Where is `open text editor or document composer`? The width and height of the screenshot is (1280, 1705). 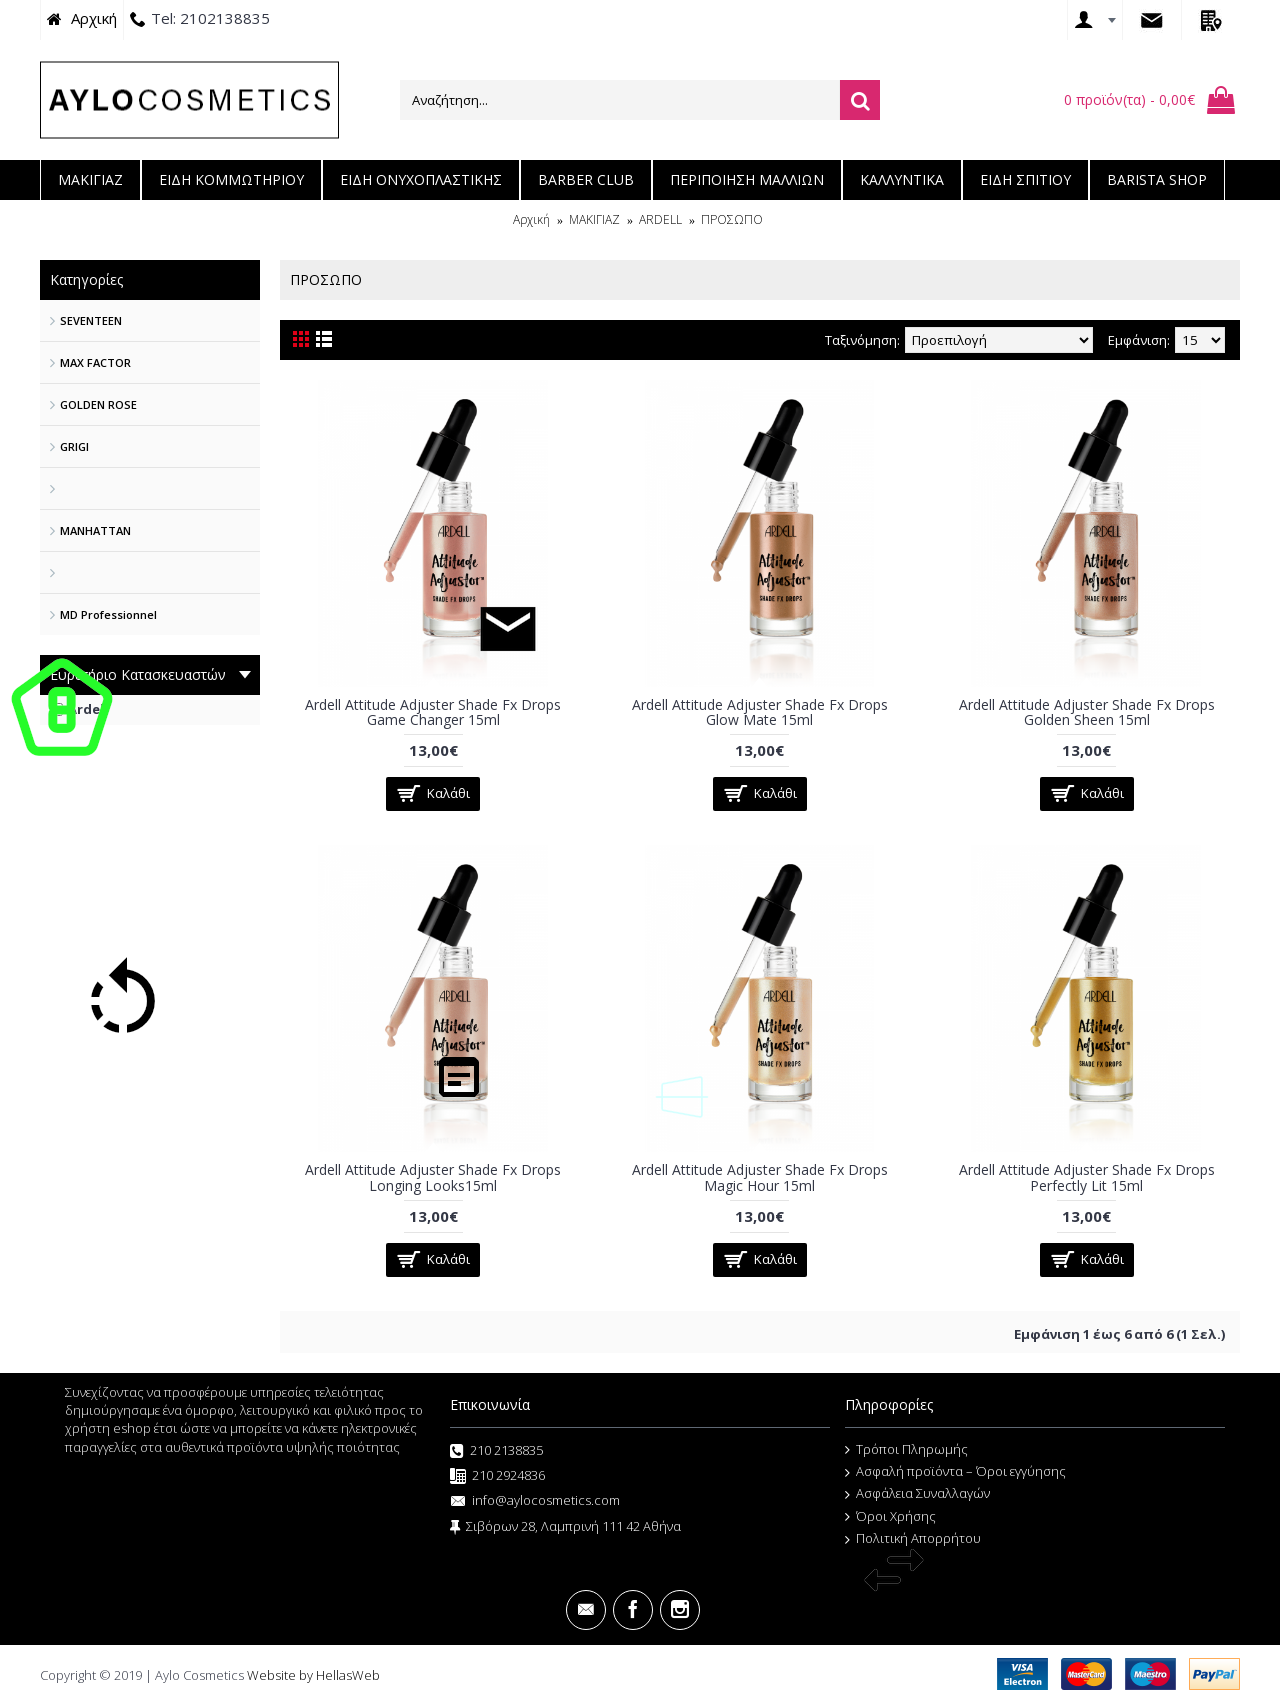 open text editor or document composer is located at coordinates (459, 1077).